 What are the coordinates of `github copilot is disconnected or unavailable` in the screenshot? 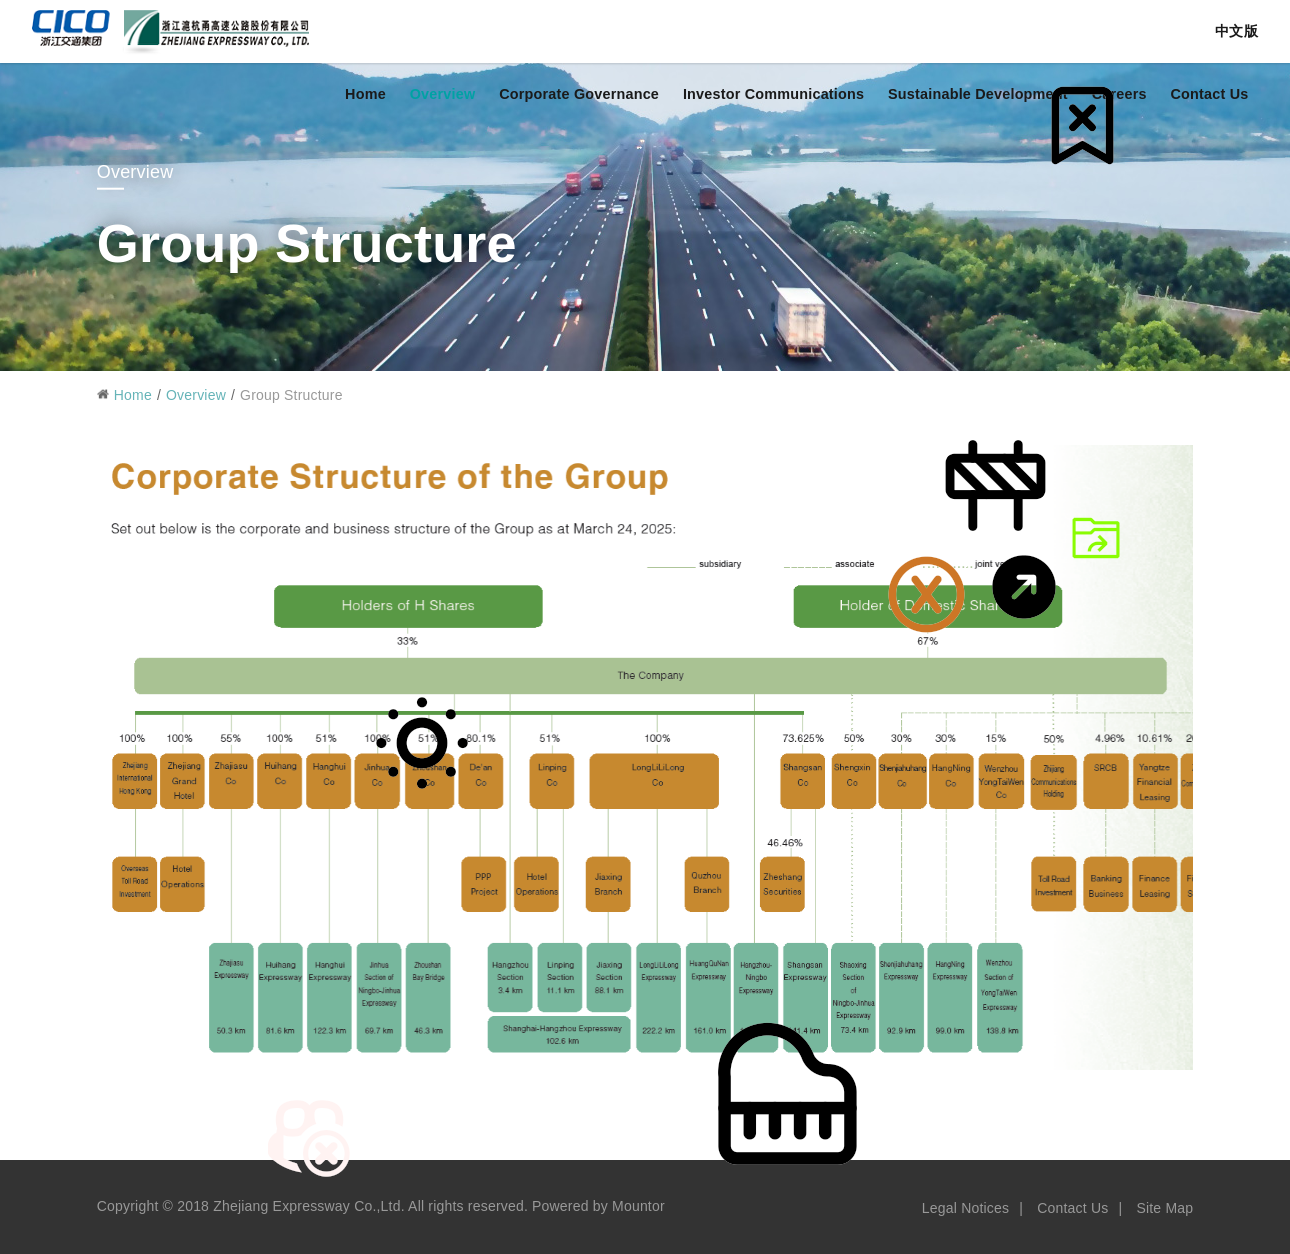 It's located at (309, 1136).